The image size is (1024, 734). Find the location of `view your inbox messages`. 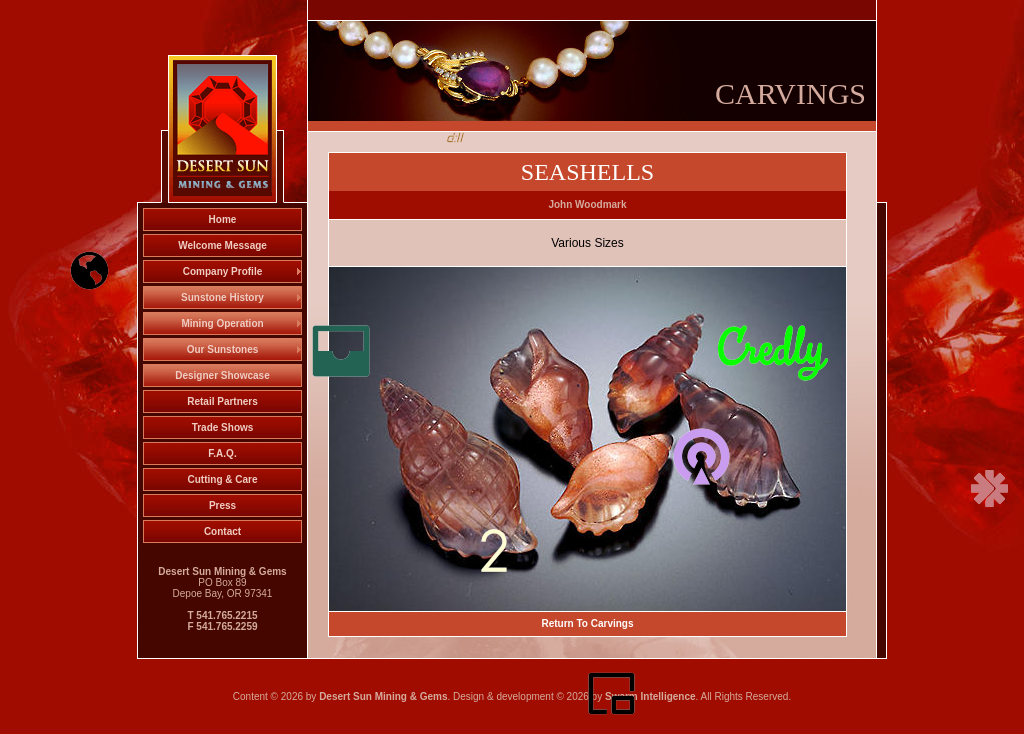

view your inbox messages is located at coordinates (341, 351).